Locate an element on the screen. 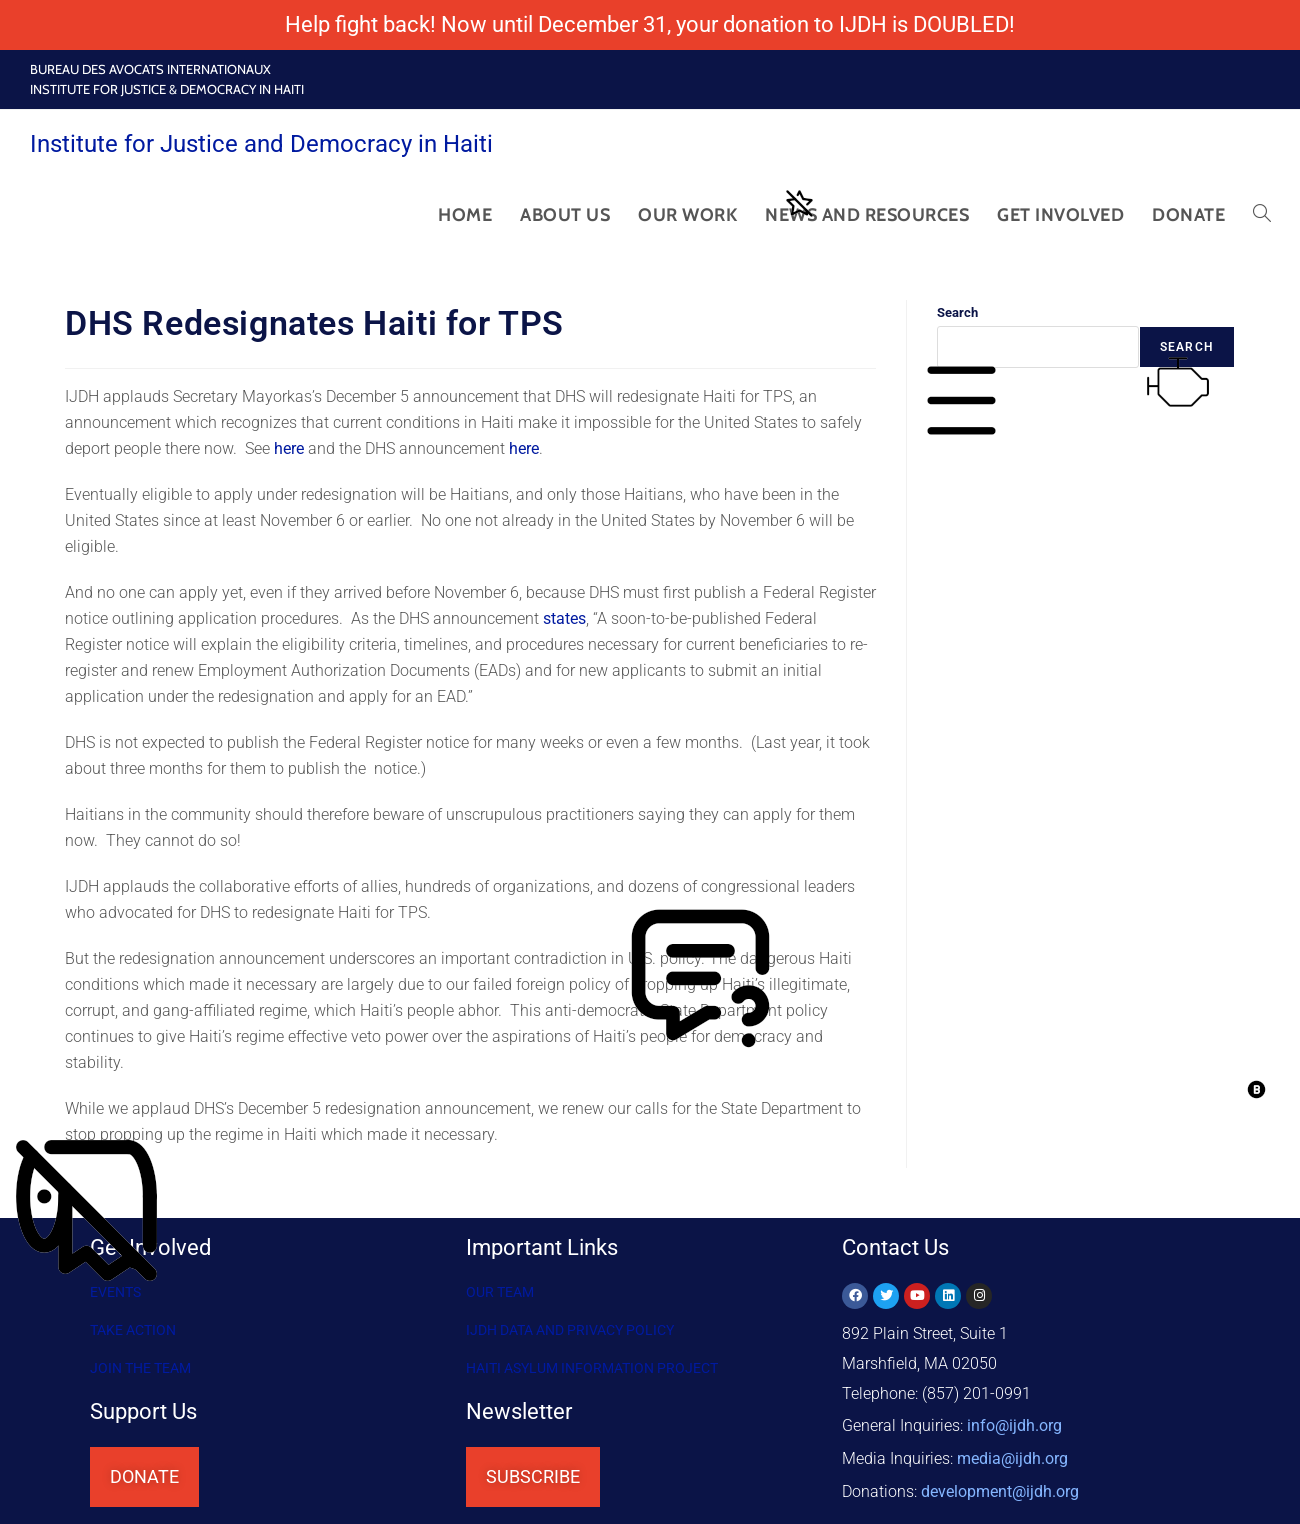  indicates toilet paper is out of stock is located at coordinates (86, 1210).